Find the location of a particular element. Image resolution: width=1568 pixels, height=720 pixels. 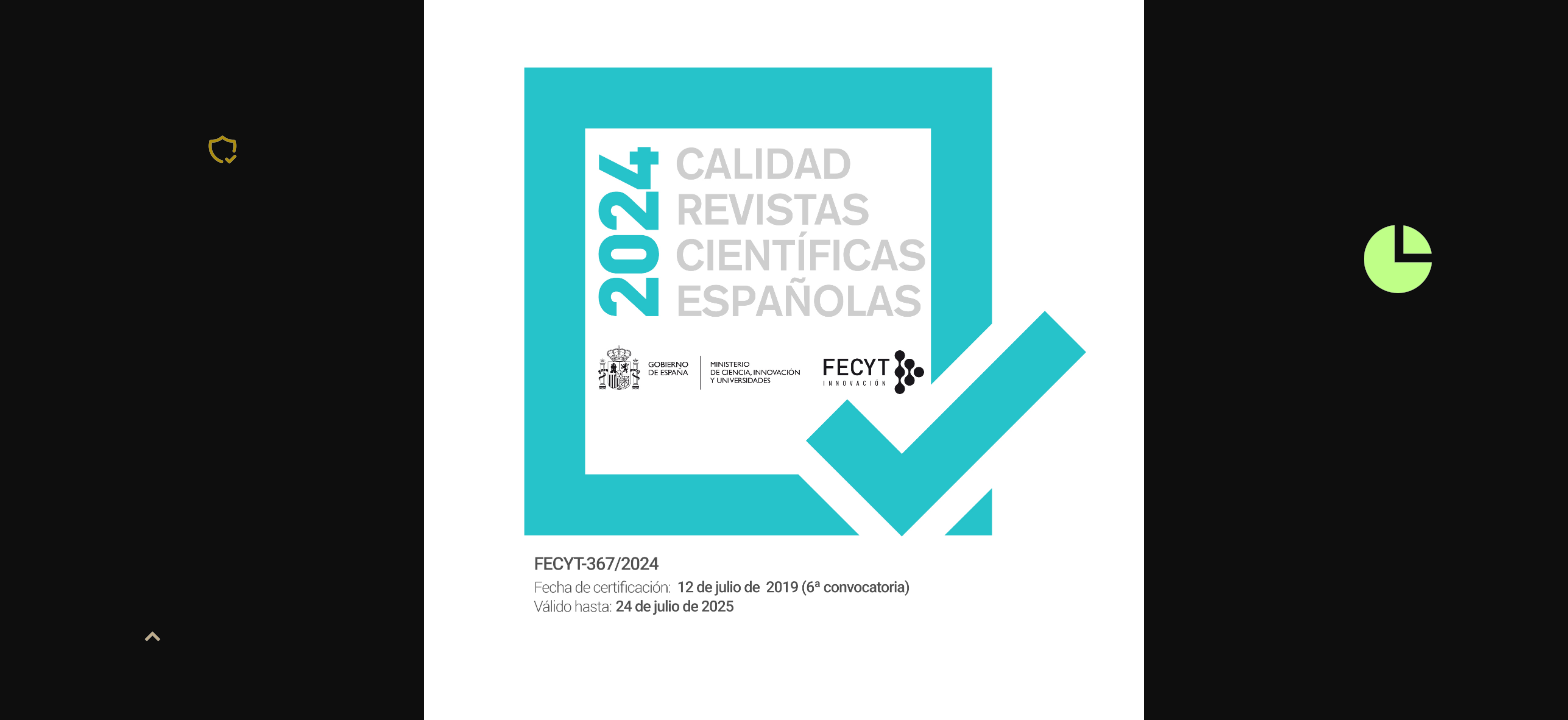

collapse an expanded section is located at coordinates (152, 636).